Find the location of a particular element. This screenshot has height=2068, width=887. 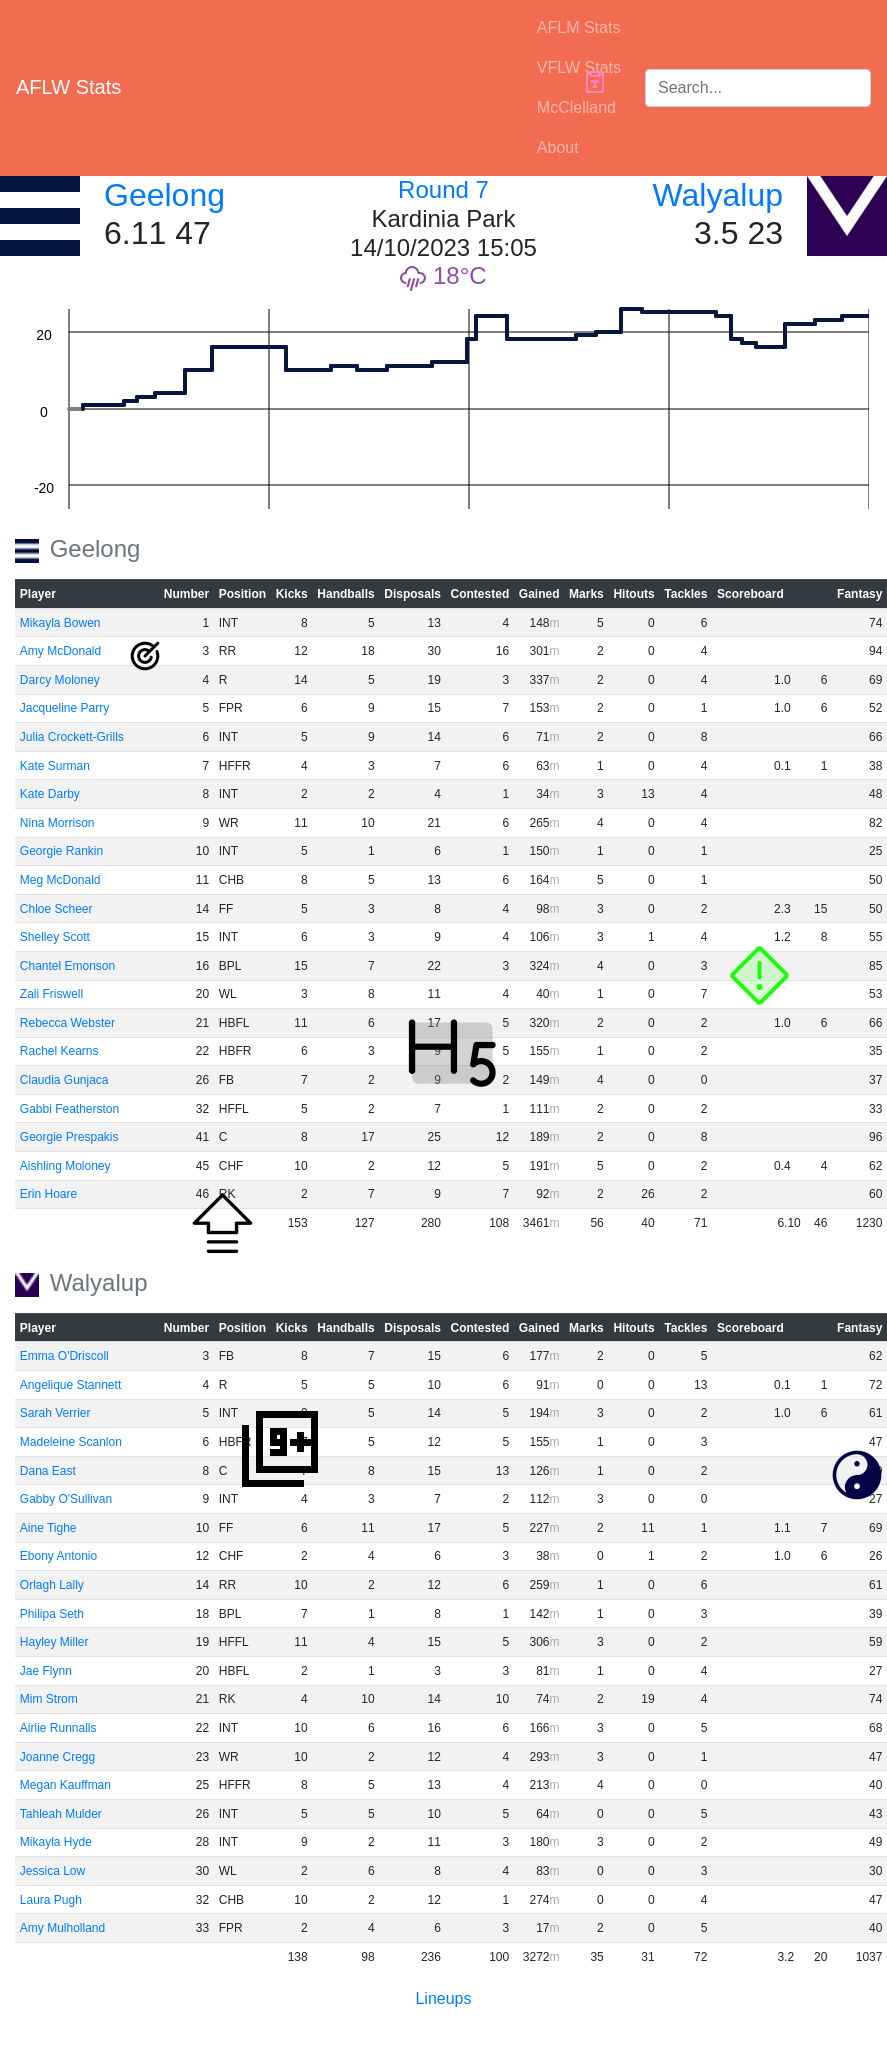

access balance or wellness settings is located at coordinates (857, 1475).